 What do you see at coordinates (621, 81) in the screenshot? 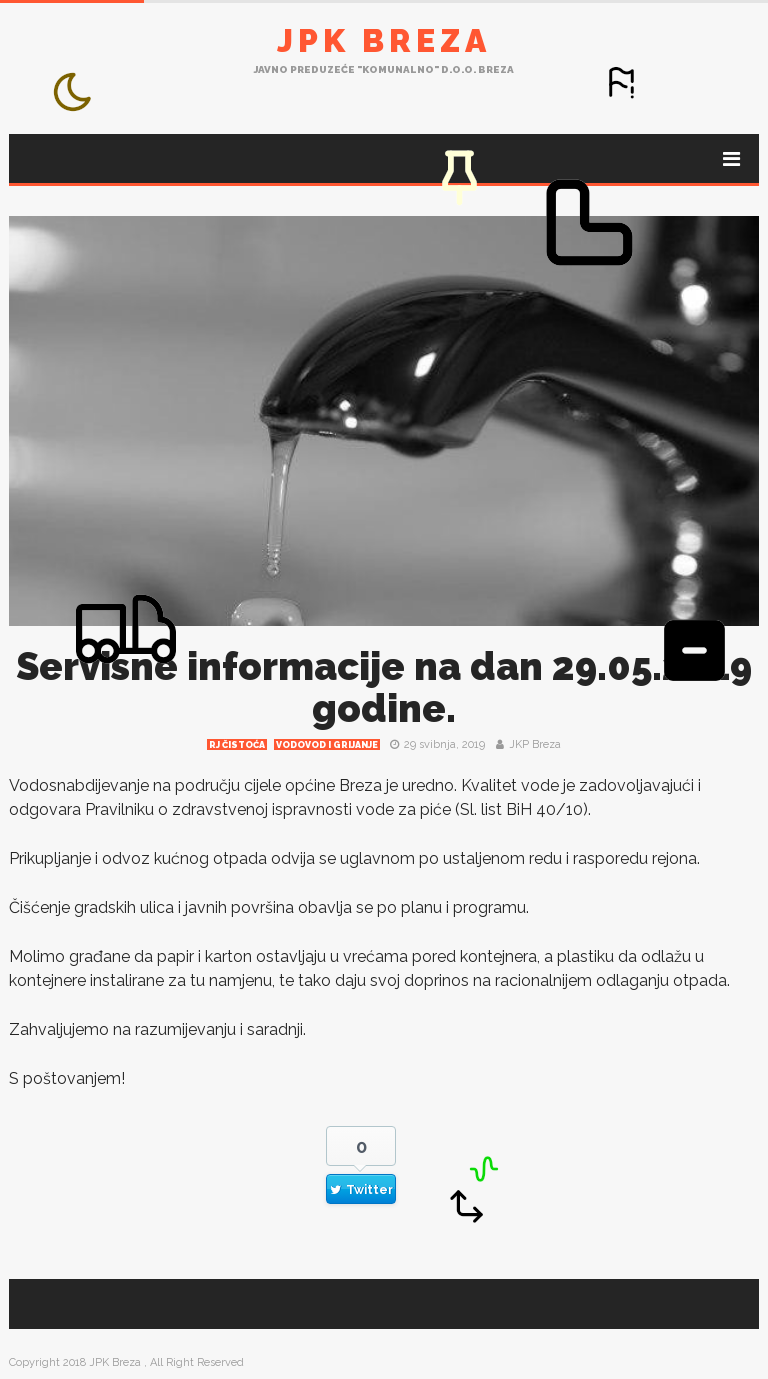
I see `report or flag content with an urgent issue` at bounding box center [621, 81].